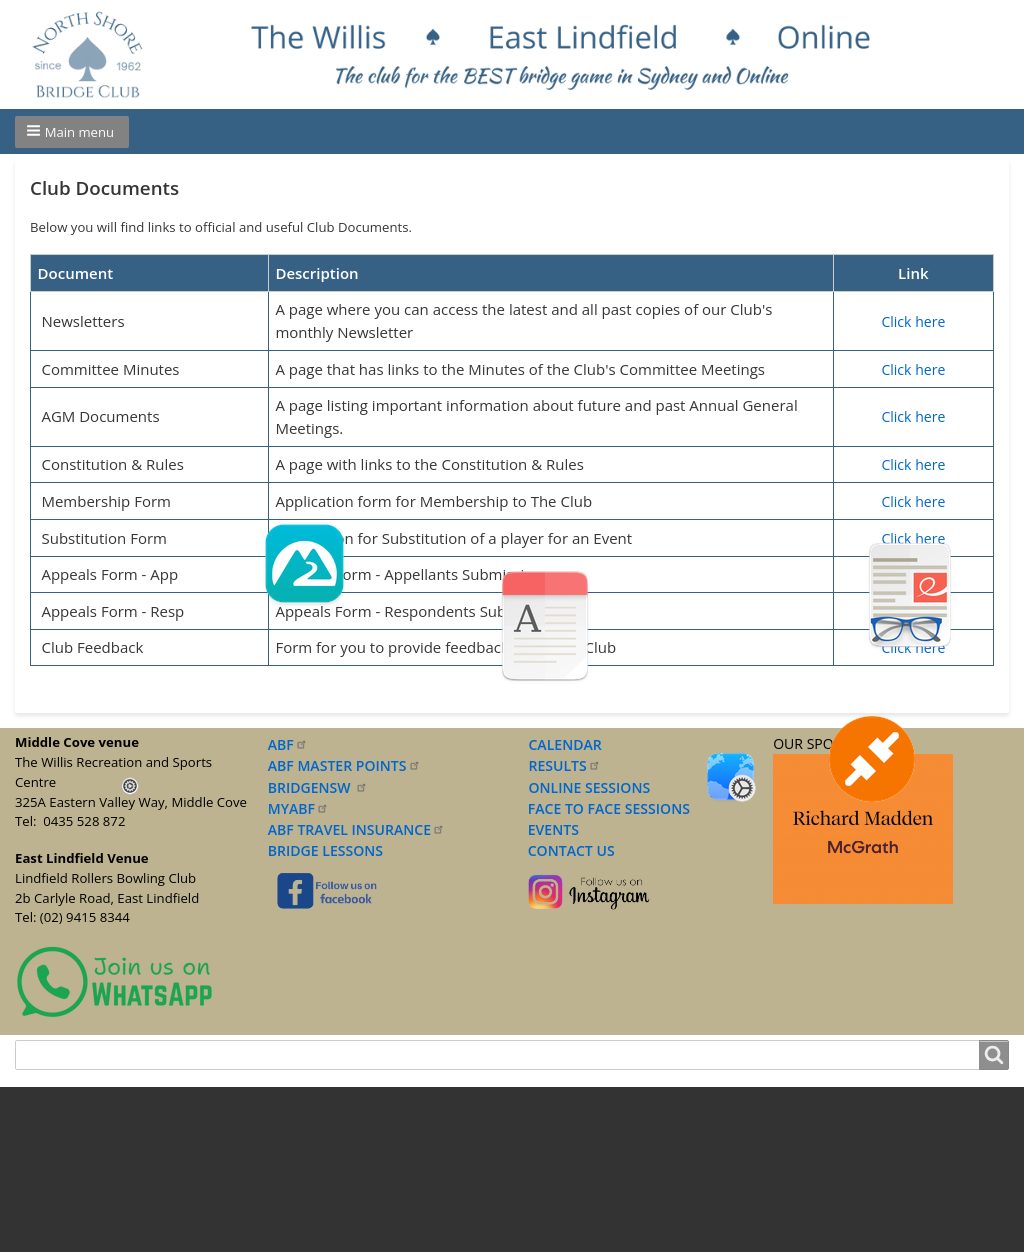 The height and width of the screenshot is (1252, 1024). I want to click on open atril document viewer, so click(910, 595).